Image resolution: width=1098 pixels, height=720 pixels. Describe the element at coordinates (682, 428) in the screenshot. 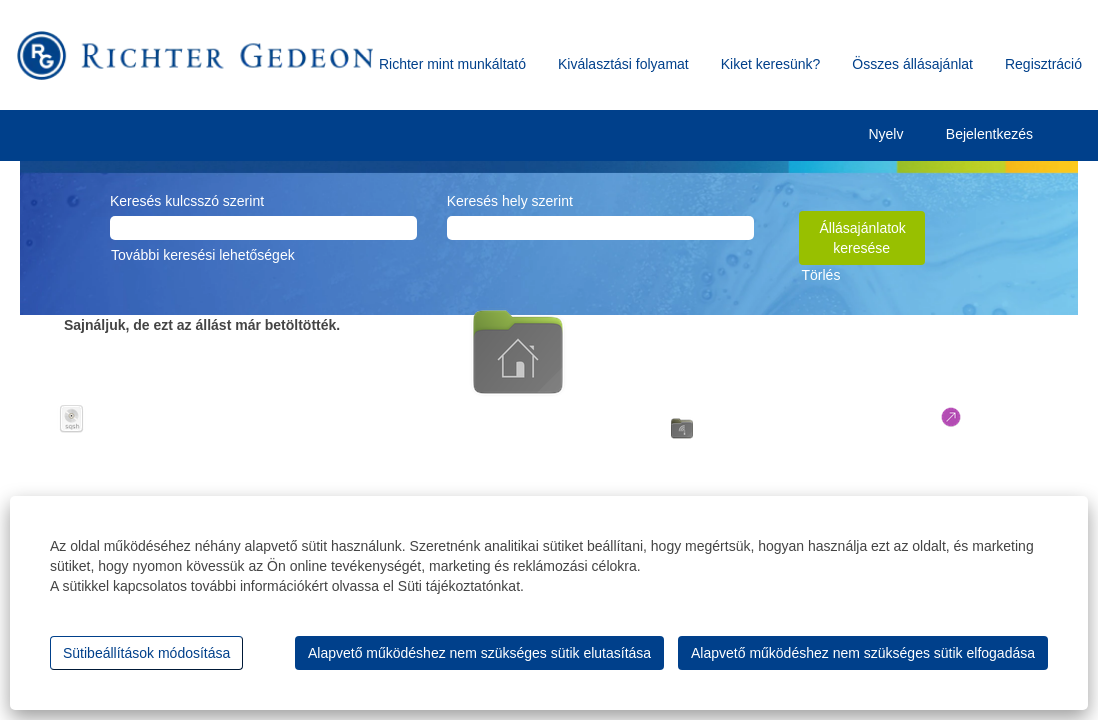

I see `folder synced with insync cloud service` at that location.